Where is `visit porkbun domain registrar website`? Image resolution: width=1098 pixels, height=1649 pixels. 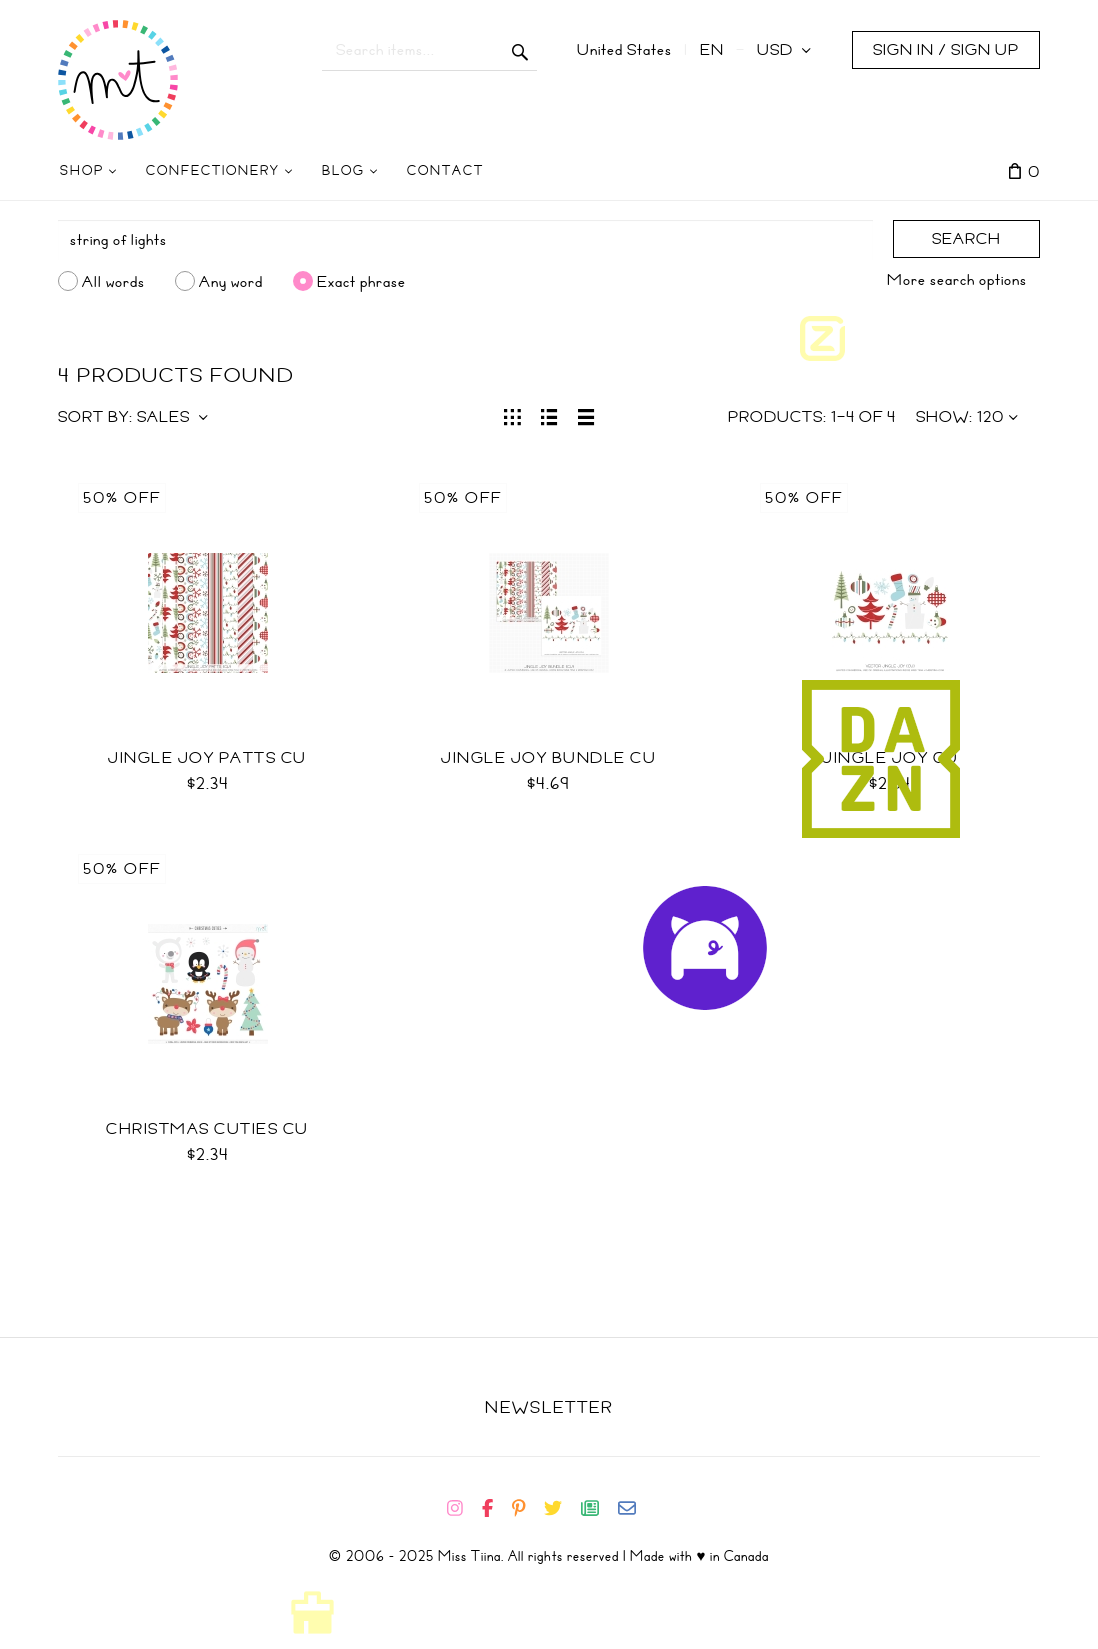 visit porkbun domain registrar website is located at coordinates (705, 948).